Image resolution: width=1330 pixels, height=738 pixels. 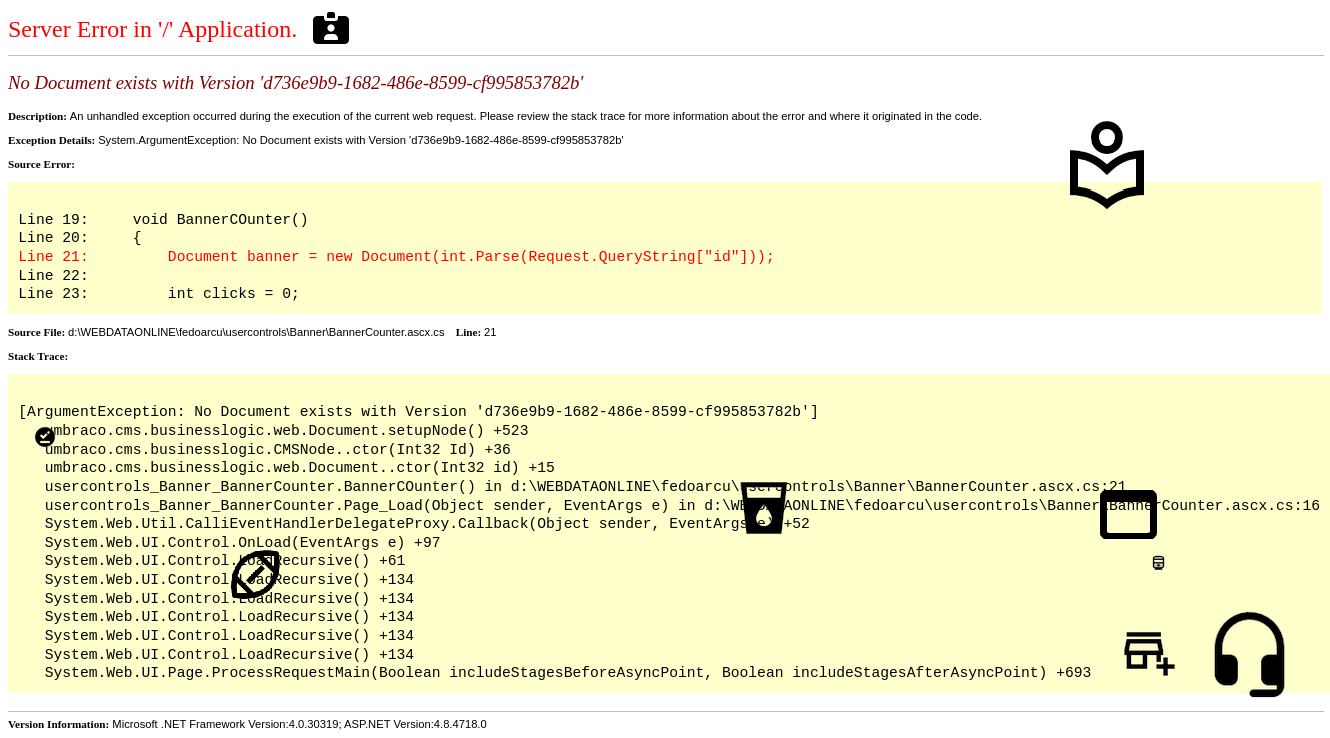 I want to click on view sports scores and updates, so click(x=255, y=574).